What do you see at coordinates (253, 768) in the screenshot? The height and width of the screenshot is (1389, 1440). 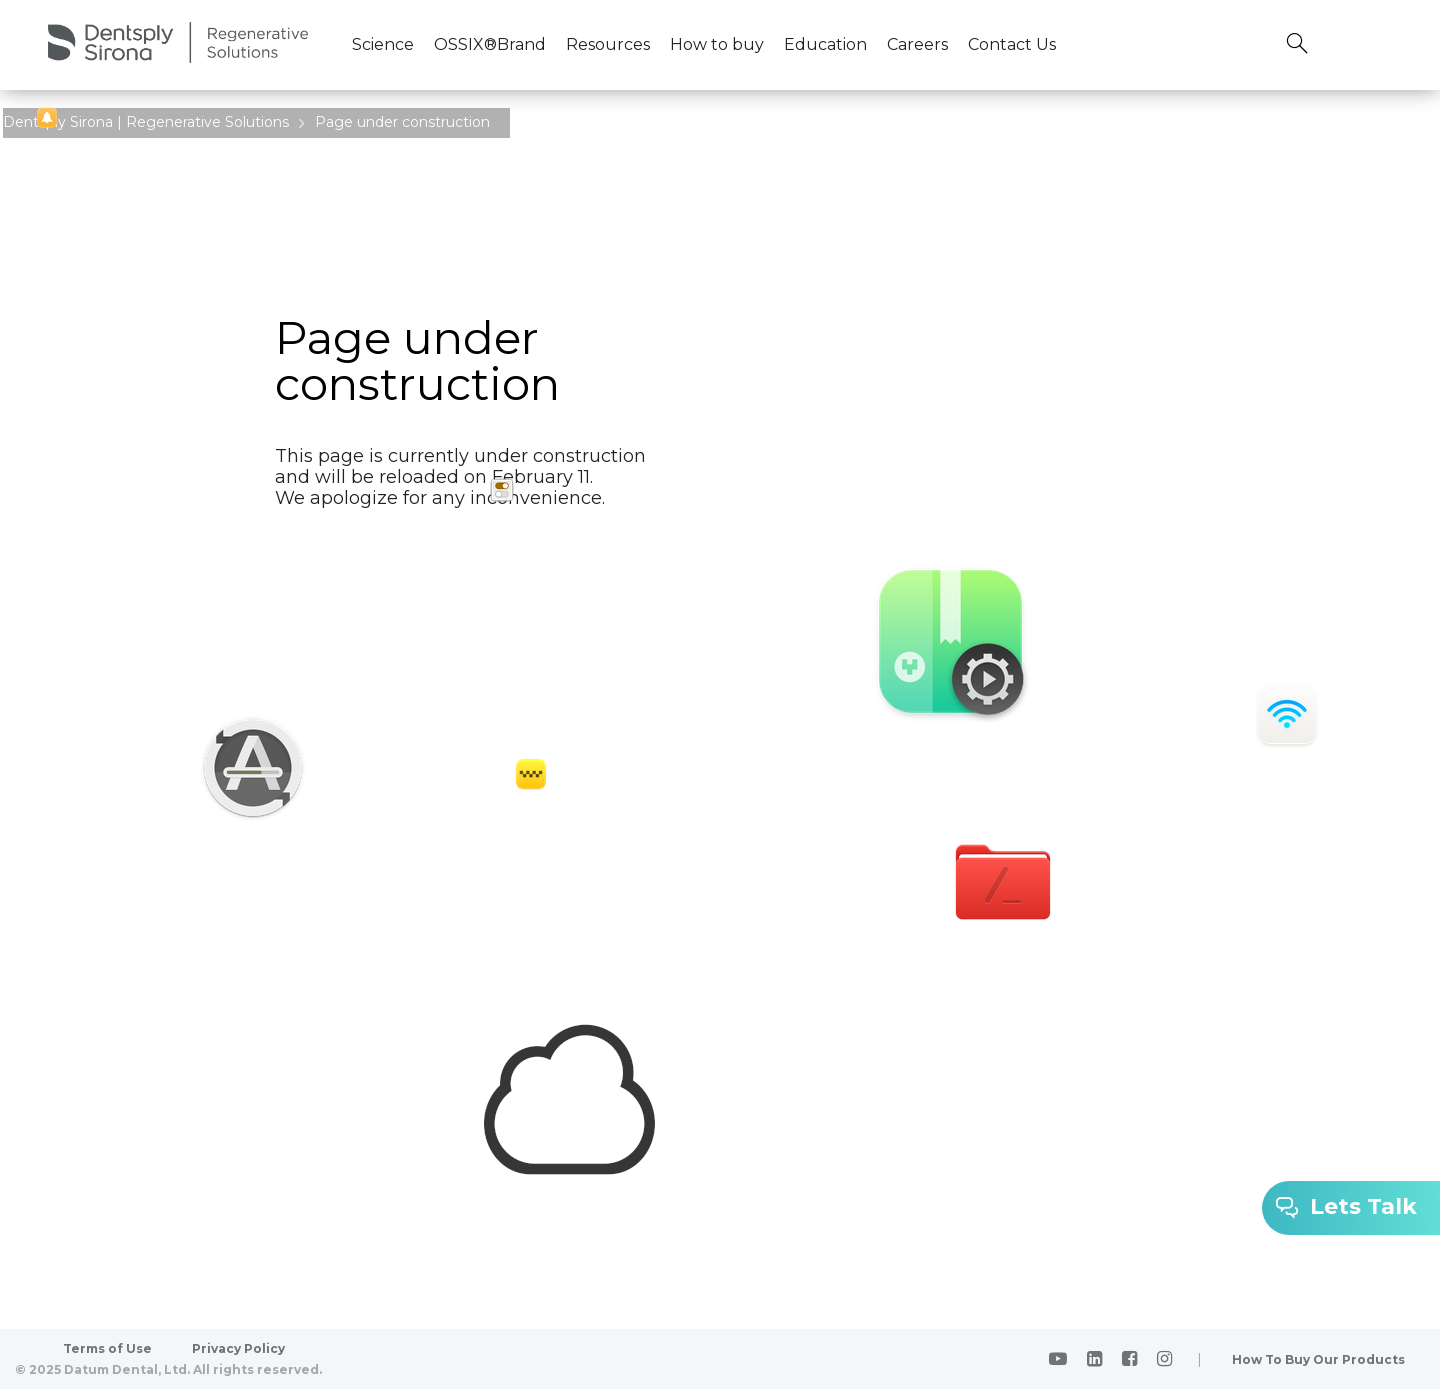 I see `open the software updater application` at bounding box center [253, 768].